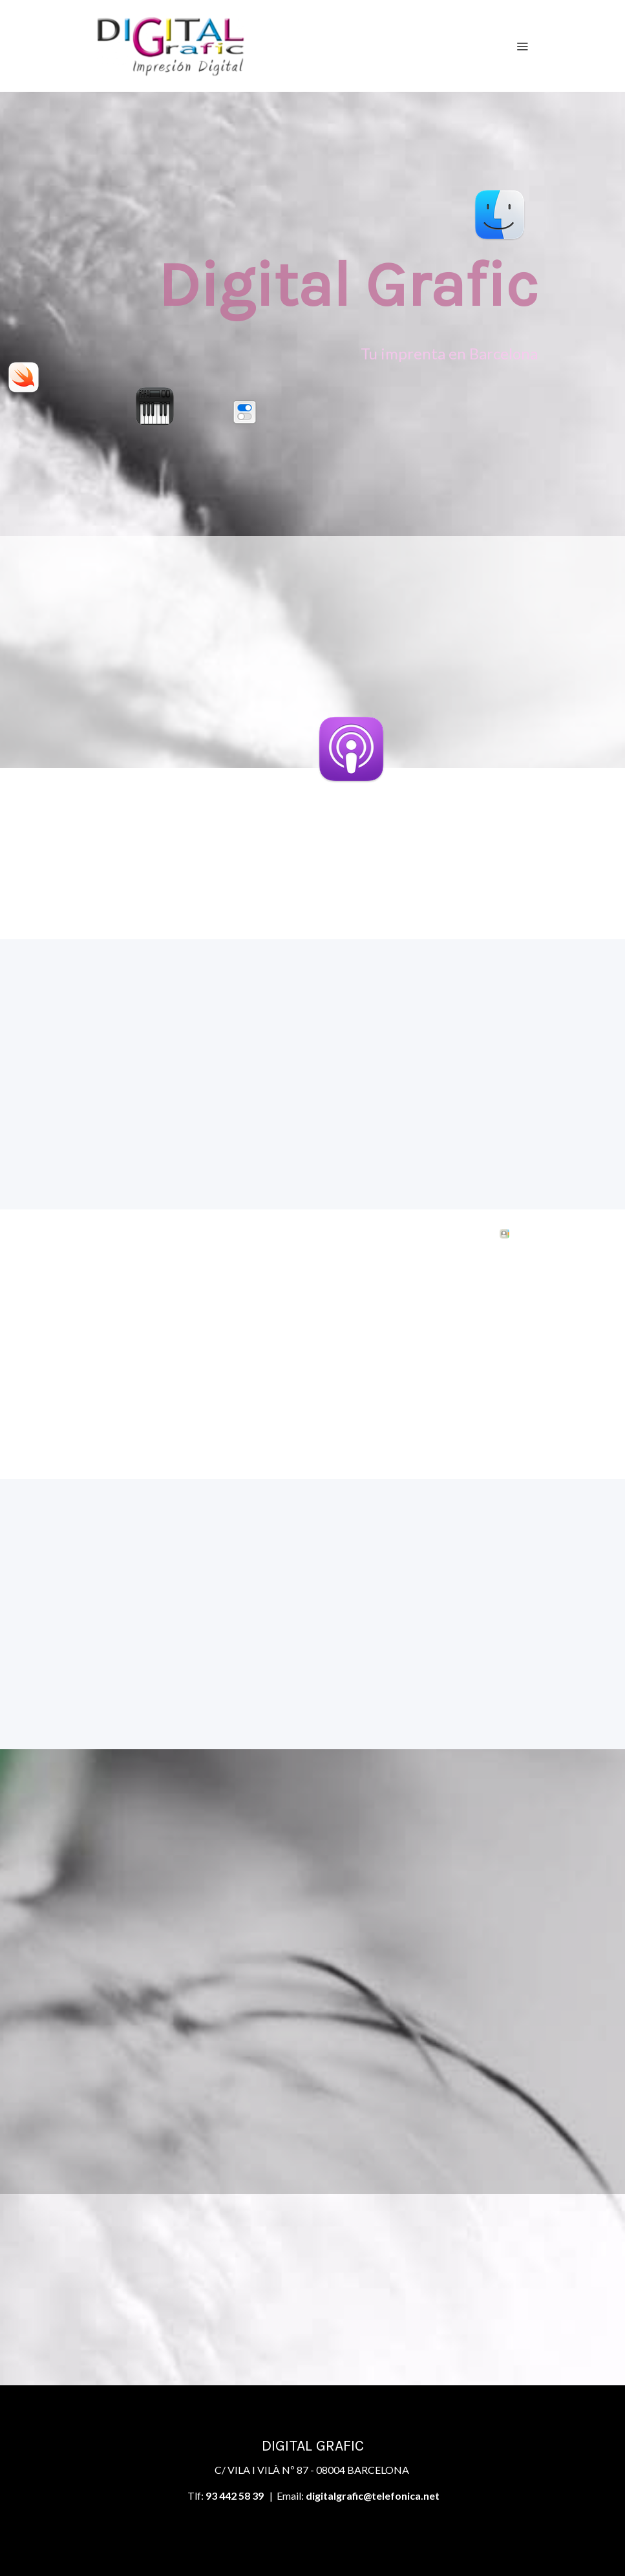  I want to click on open gnome tweaks application, so click(244, 412).